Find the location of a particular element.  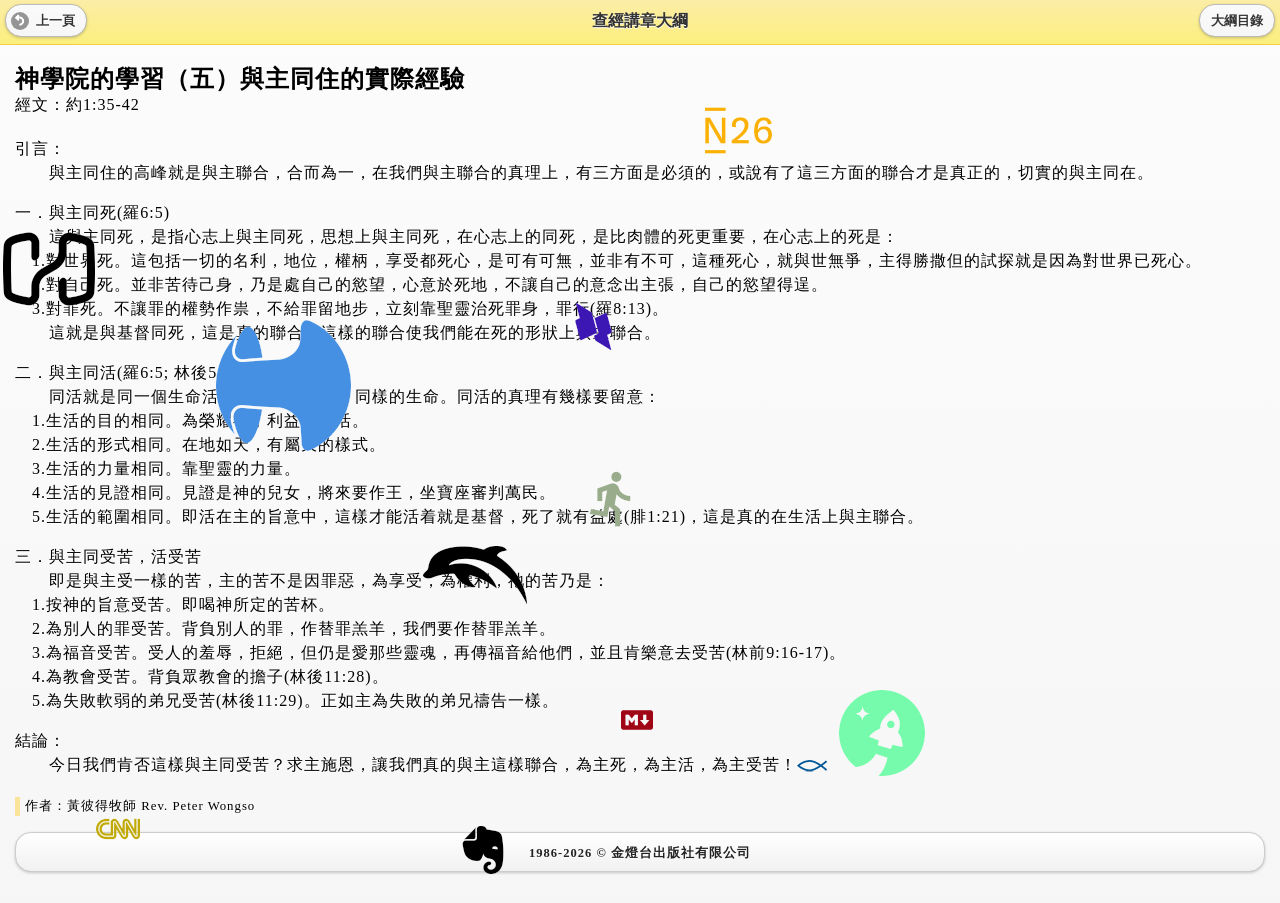

open Evernote app is located at coordinates (483, 850).